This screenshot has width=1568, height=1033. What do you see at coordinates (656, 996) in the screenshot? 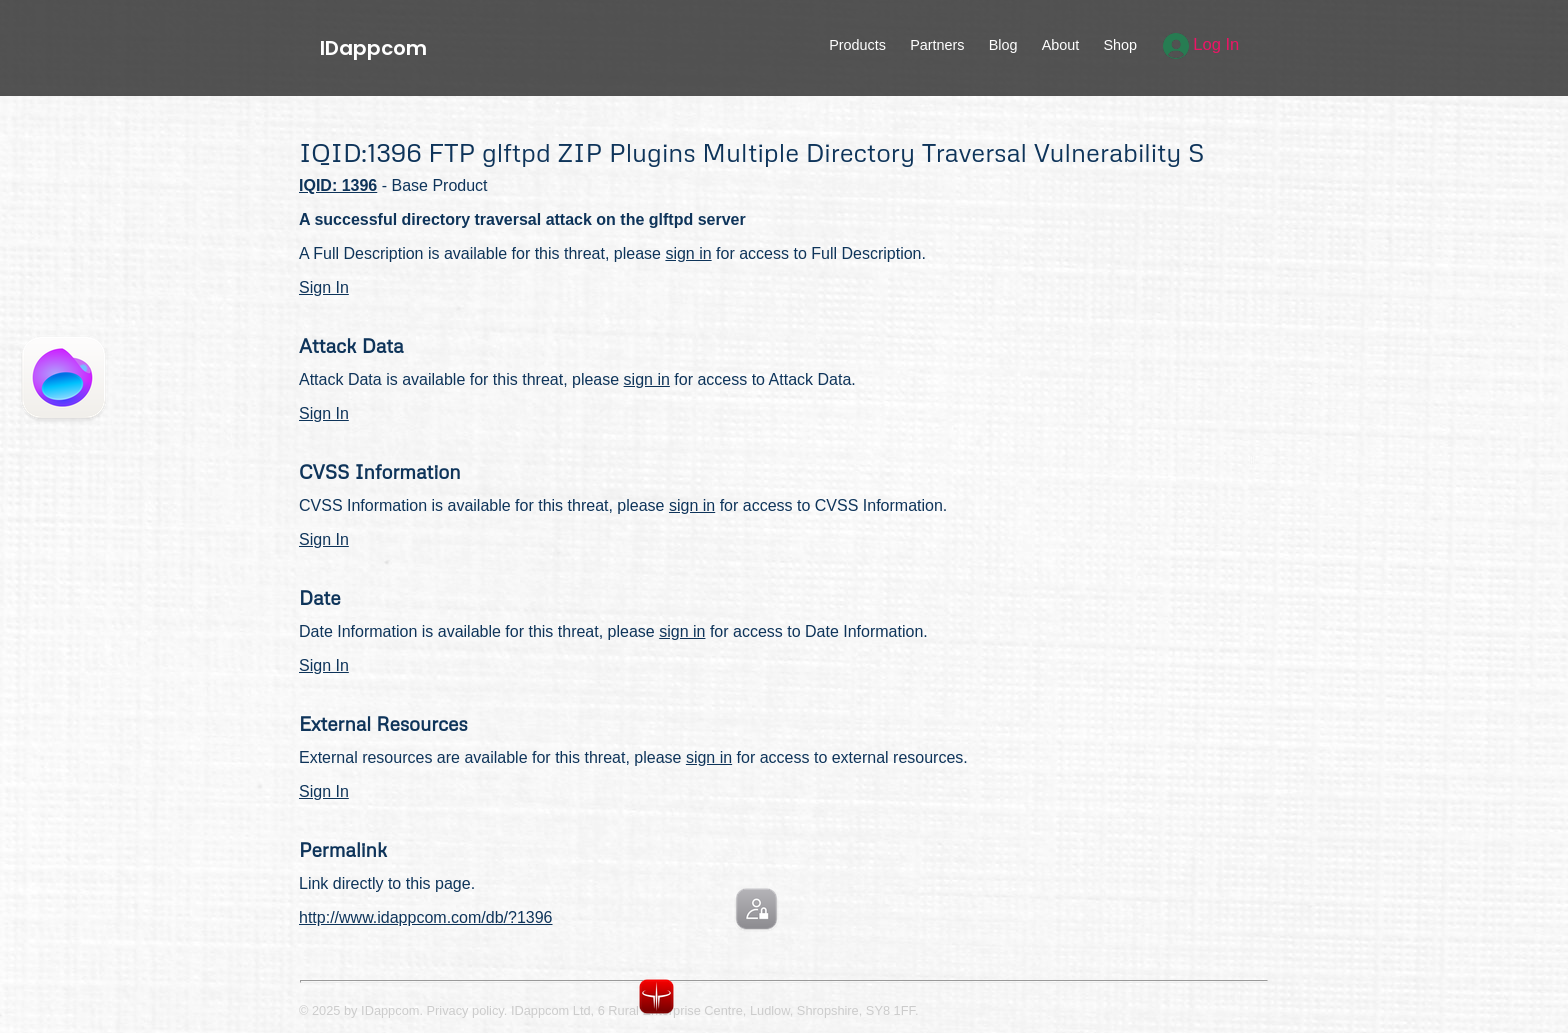
I see `launch ioquake3 game engine` at bounding box center [656, 996].